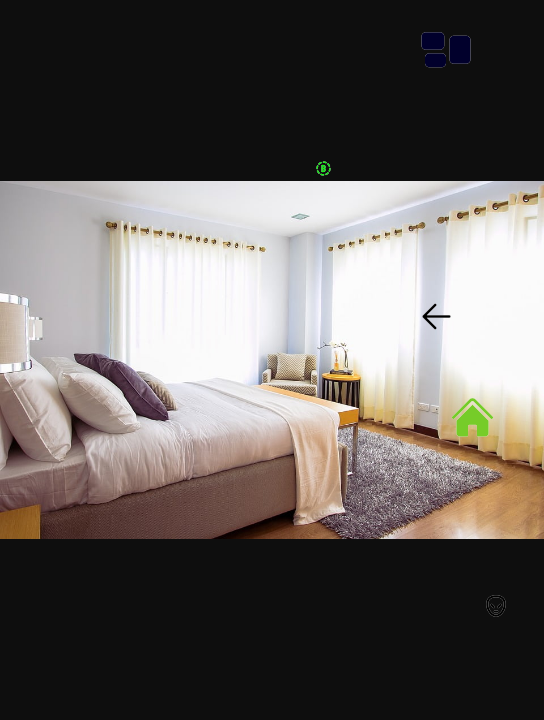 The height and width of the screenshot is (720, 544). Describe the element at coordinates (436, 316) in the screenshot. I see `go back to the previous screen` at that location.